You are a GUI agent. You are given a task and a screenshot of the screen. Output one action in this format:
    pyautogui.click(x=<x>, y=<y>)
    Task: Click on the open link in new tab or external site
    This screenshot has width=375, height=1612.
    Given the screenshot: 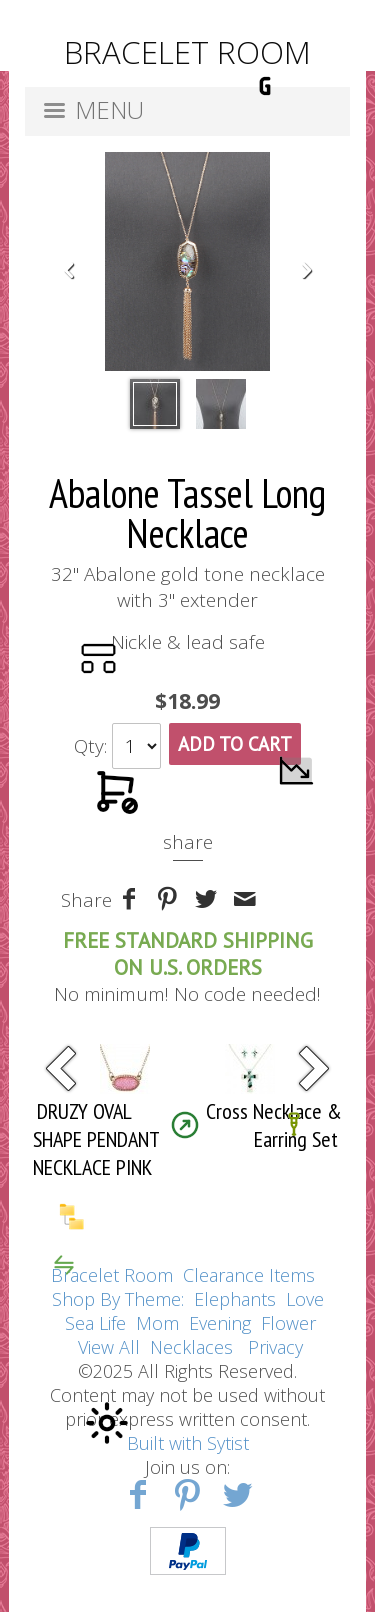 What is the action you would take?
    pyautogui.click(x=185, y=1125)
    